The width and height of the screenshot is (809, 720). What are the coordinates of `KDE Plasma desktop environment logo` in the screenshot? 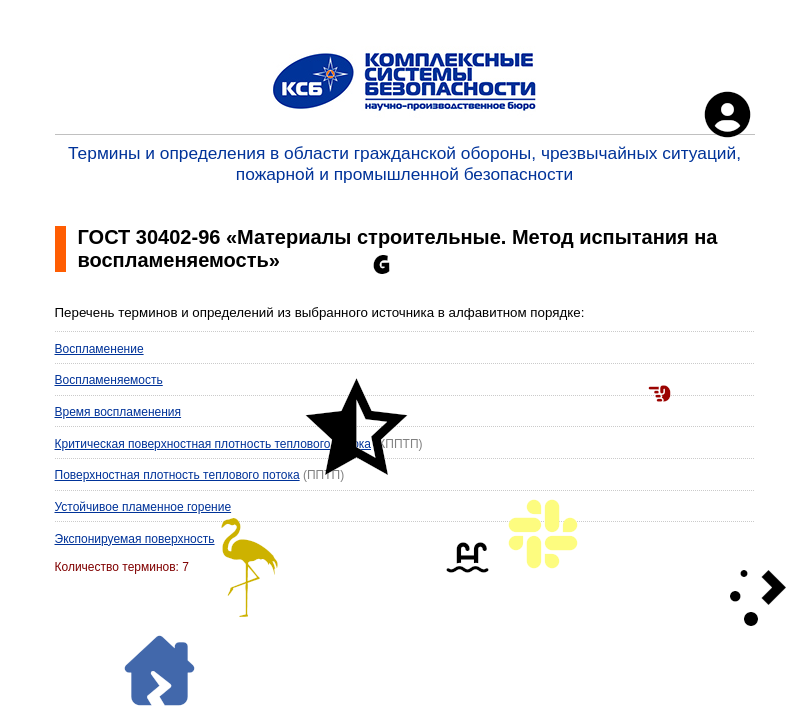 It's located at (758, 598).